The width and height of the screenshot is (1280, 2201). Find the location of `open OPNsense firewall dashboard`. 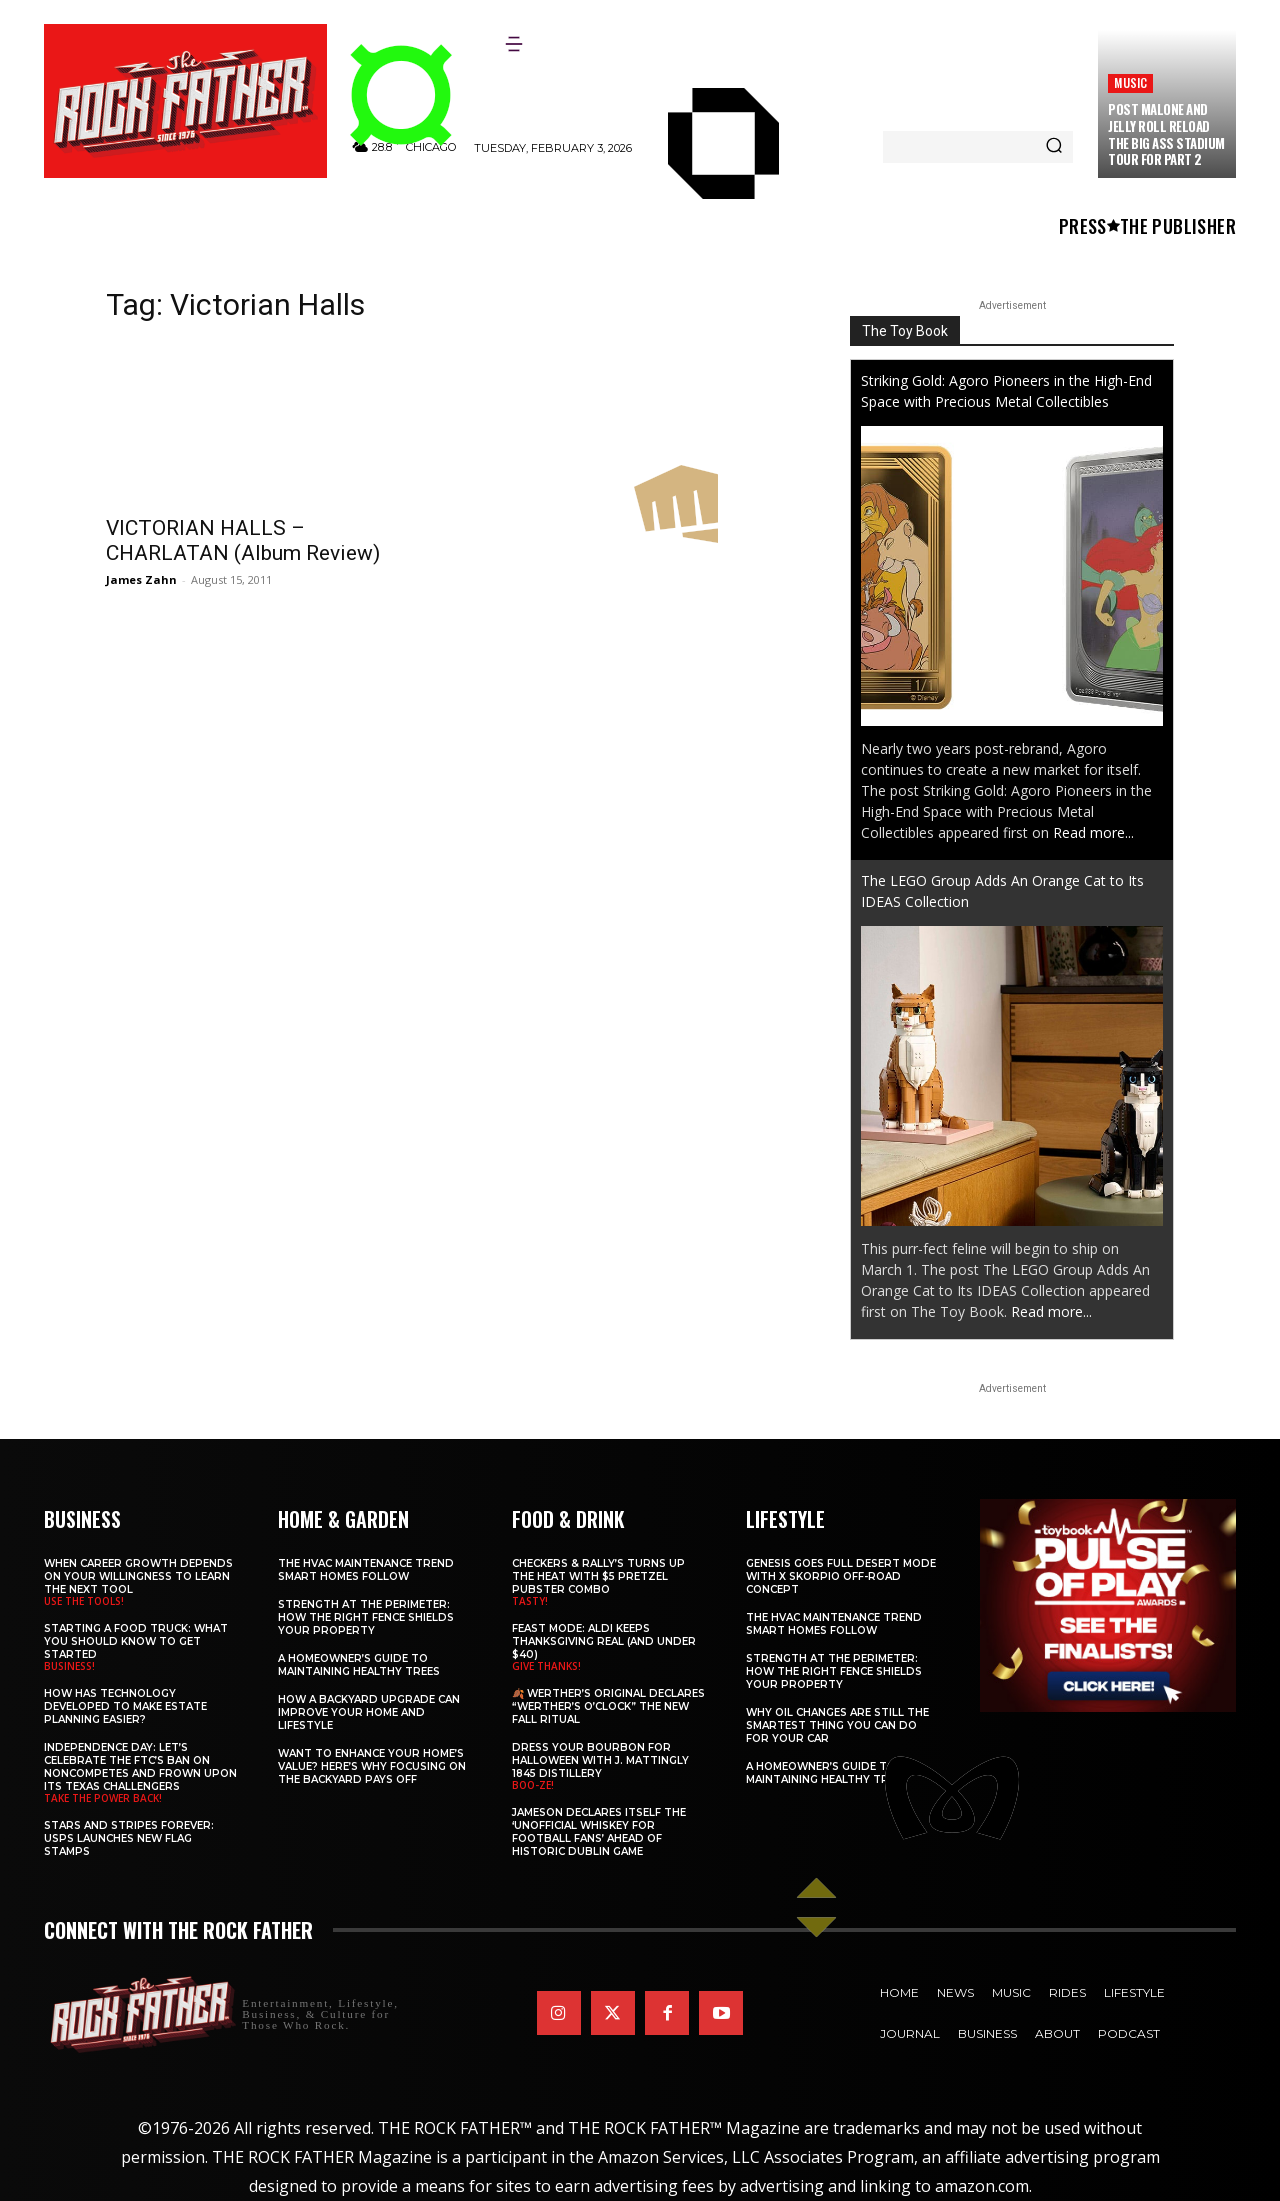

open OPNsense firewall dashboard is located at coordinates (723, 143).